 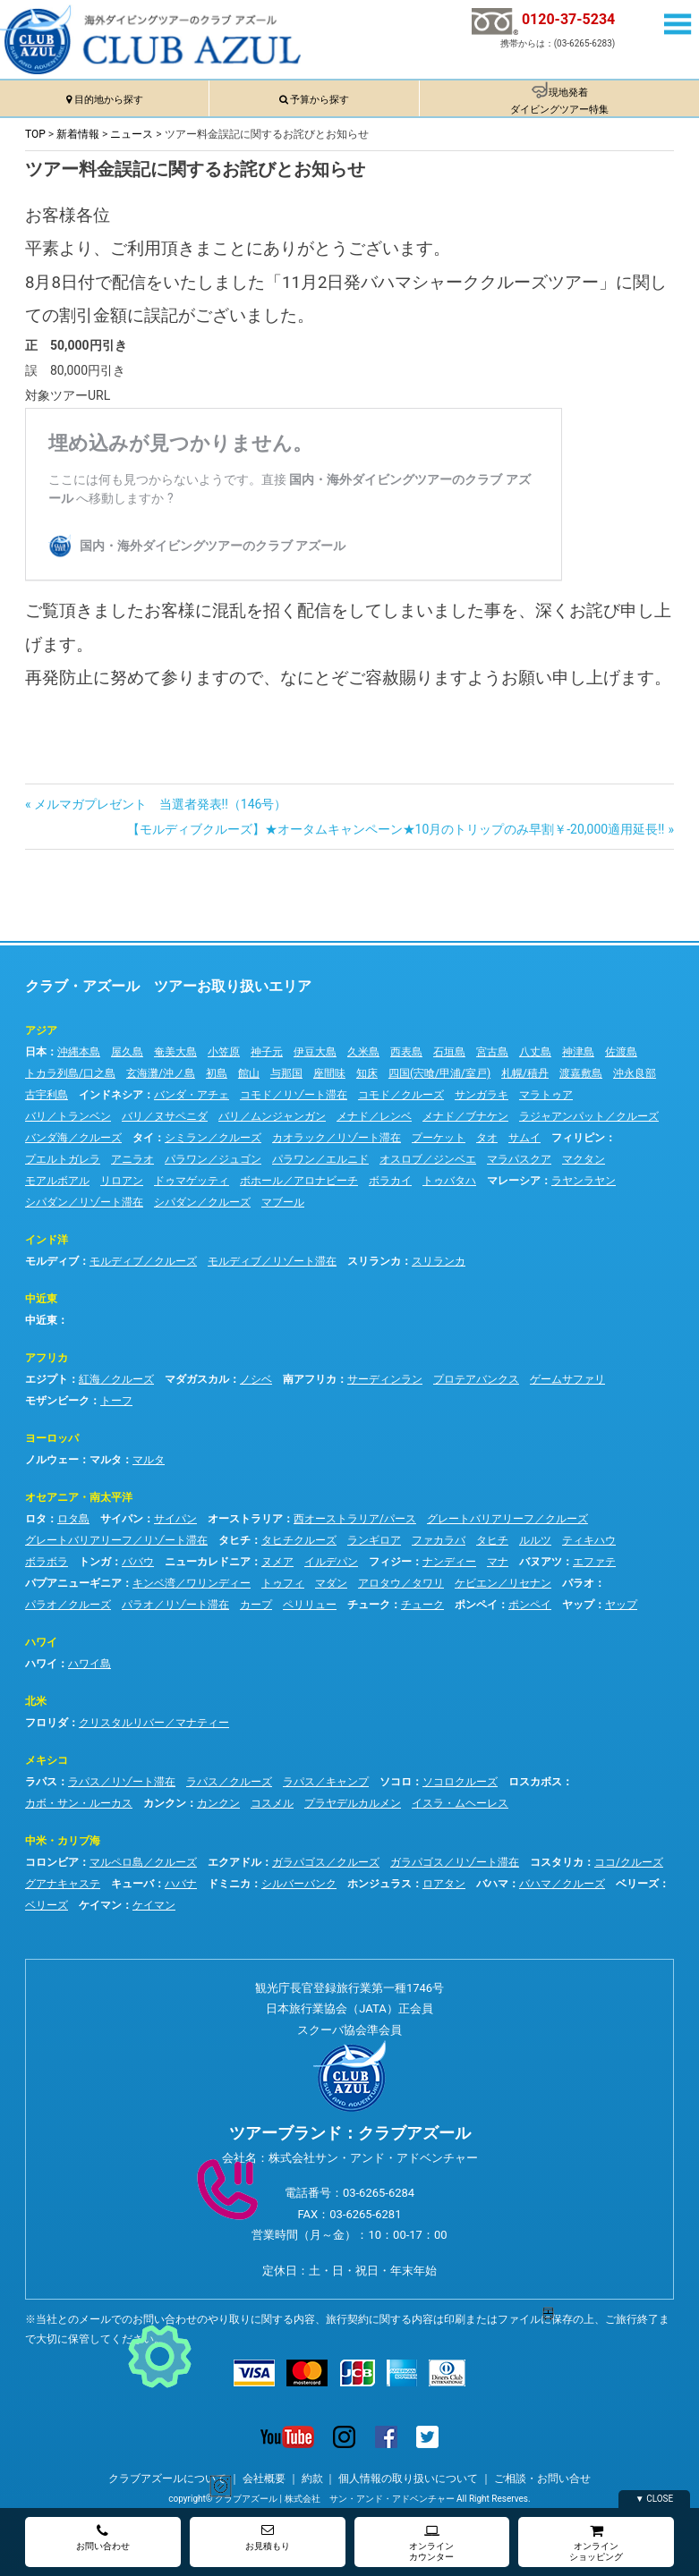 I want to click on put current call on hold, so click(x=228, y=2188).